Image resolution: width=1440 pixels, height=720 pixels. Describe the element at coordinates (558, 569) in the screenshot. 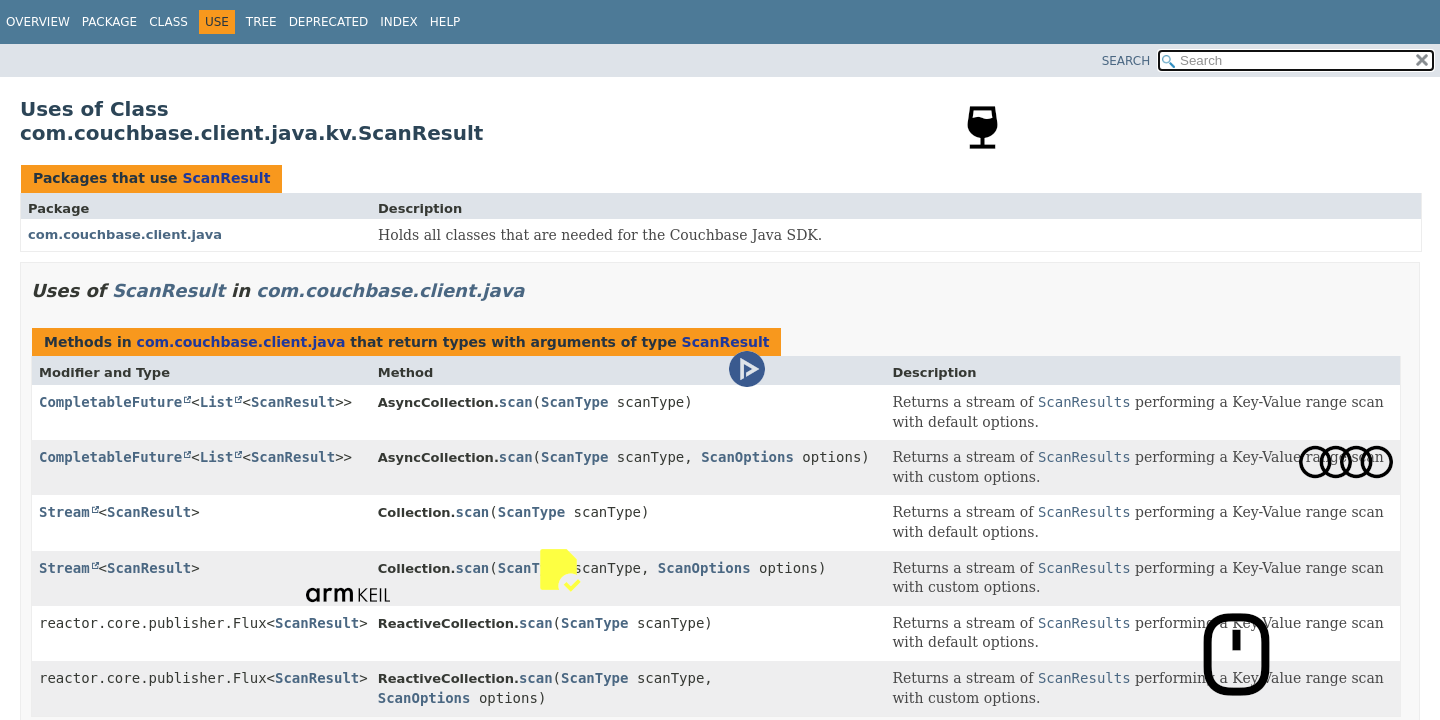

I see `file successfully uploaded or verified` at that location.